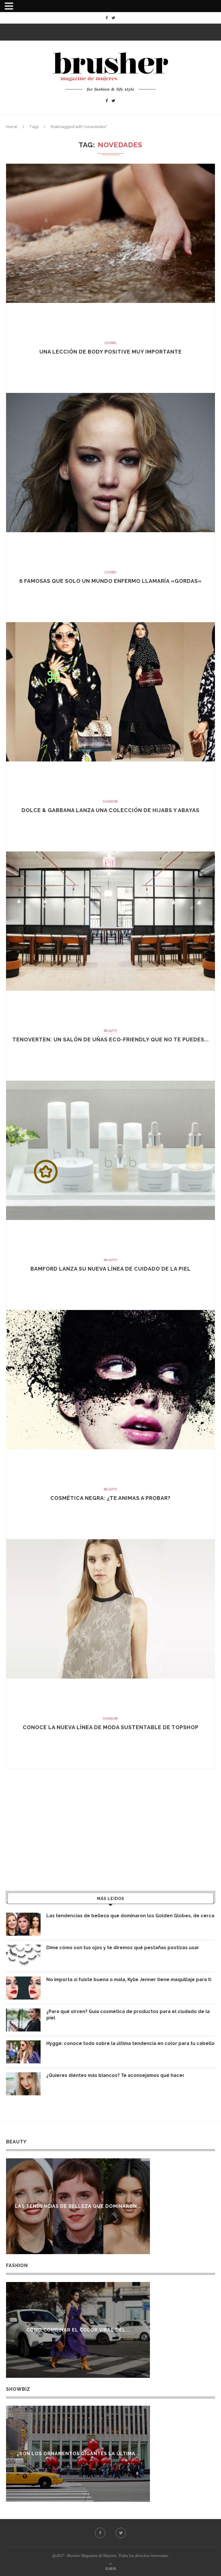 The width and height of the screenshot is (221, 2576). I want to click on command key modifier for keyboard shortcuts, so click(54, 677).